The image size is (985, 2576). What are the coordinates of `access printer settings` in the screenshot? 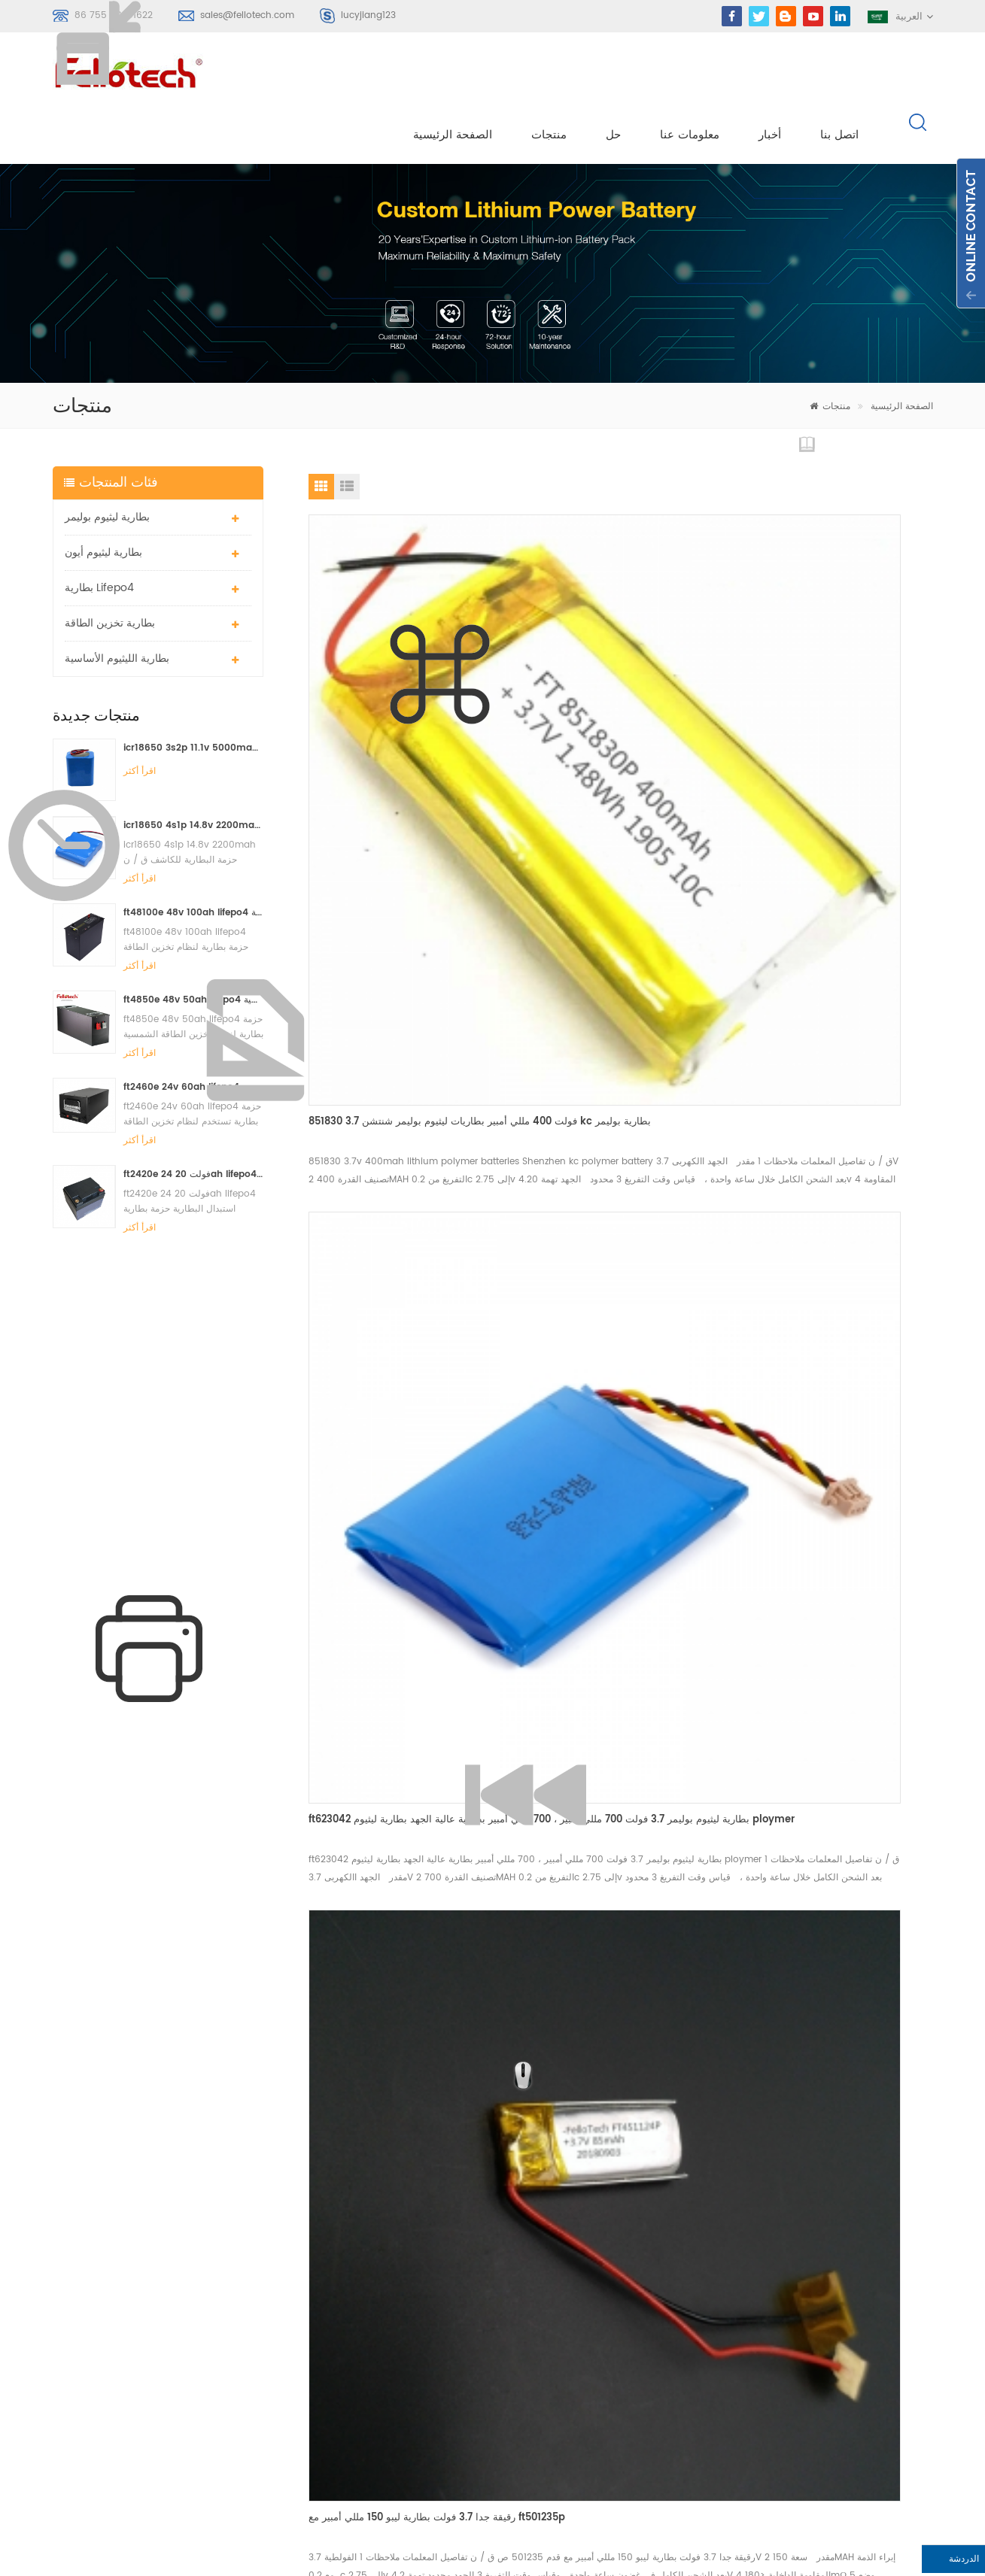 It's located at (149, 1649).